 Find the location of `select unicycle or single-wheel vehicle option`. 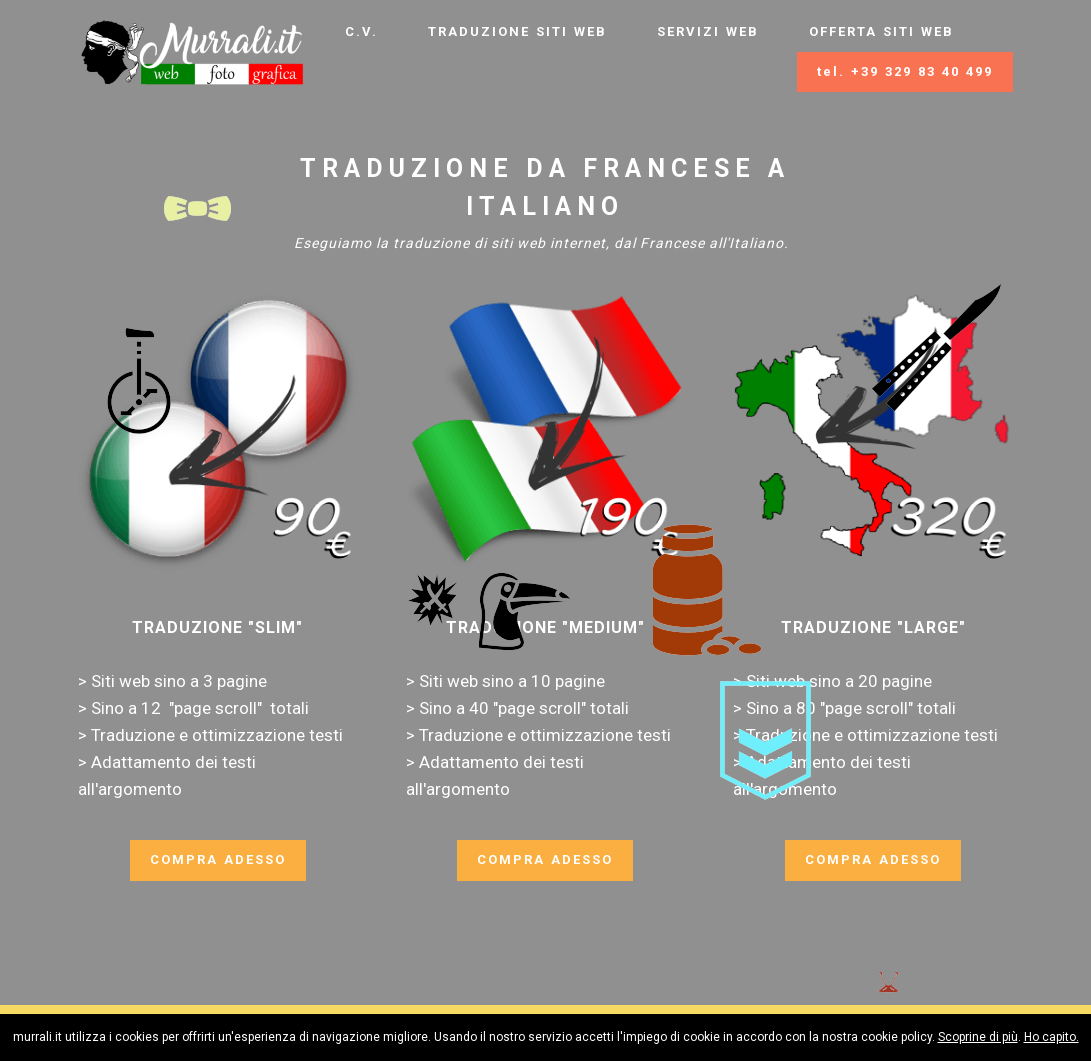

select unicycle or single-wheel vehicle option is located at coordinates (139, 380).